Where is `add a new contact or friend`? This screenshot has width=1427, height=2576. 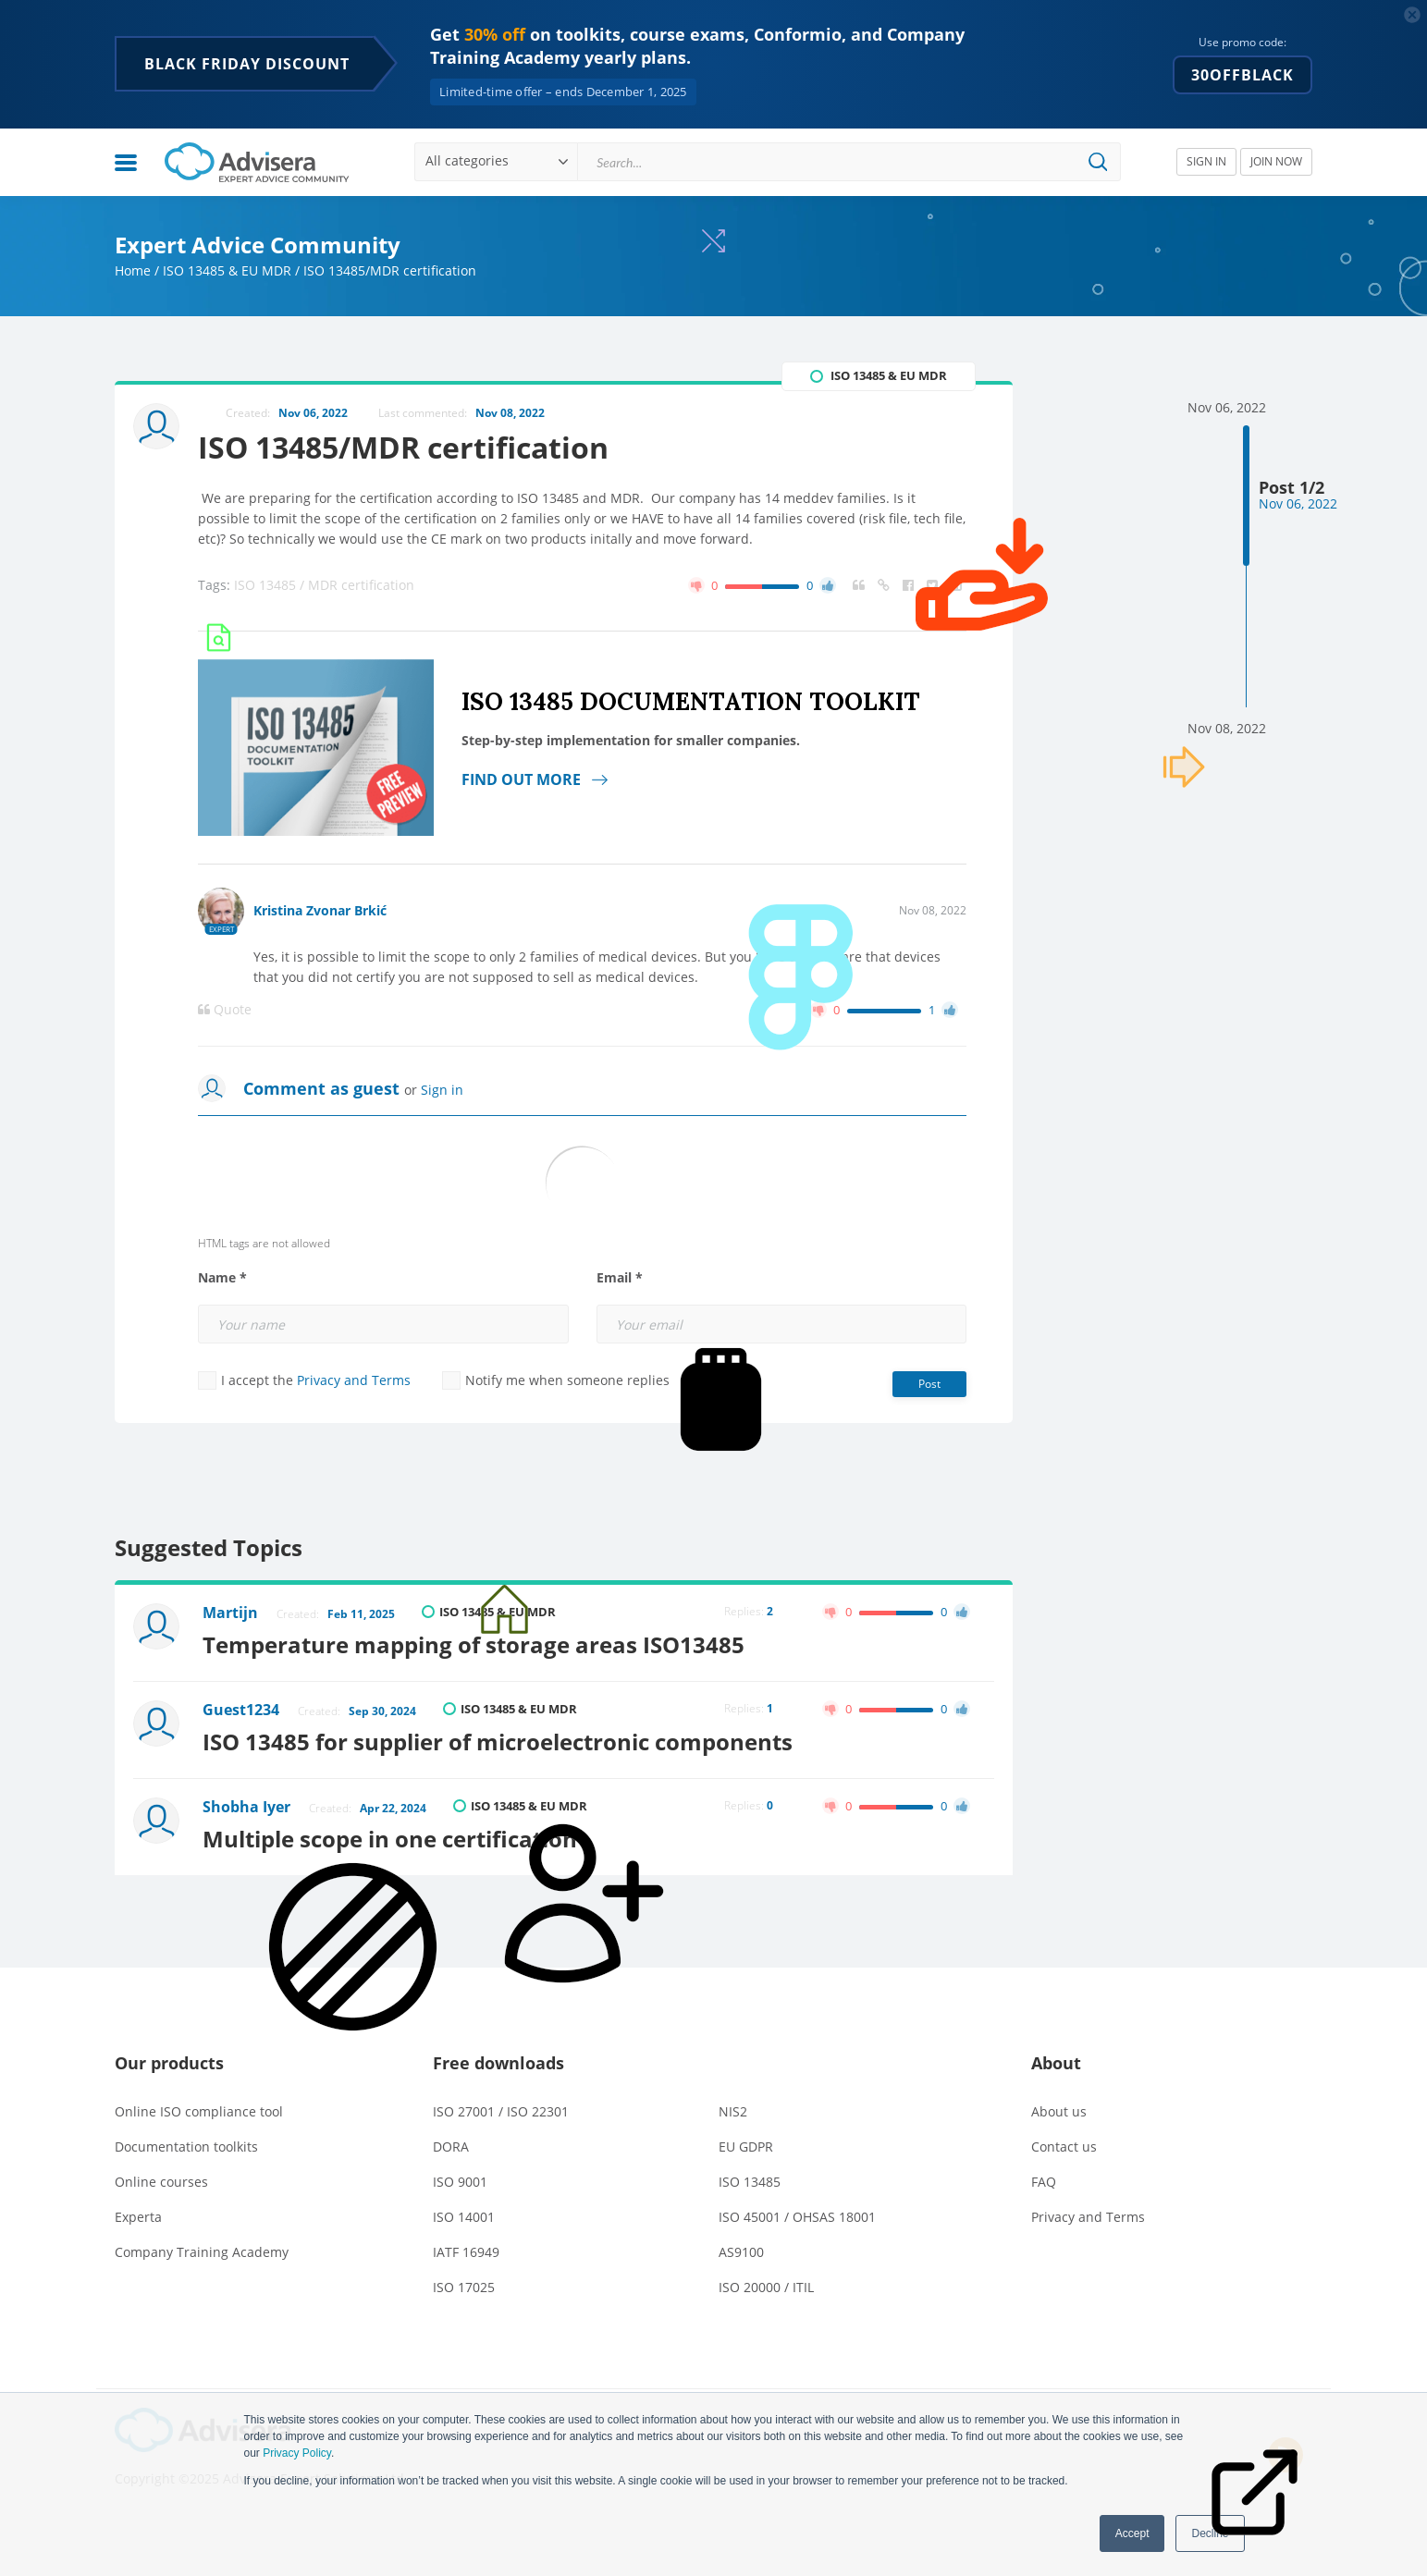 add a new contact or friend is located at coordinates (584, 1903).